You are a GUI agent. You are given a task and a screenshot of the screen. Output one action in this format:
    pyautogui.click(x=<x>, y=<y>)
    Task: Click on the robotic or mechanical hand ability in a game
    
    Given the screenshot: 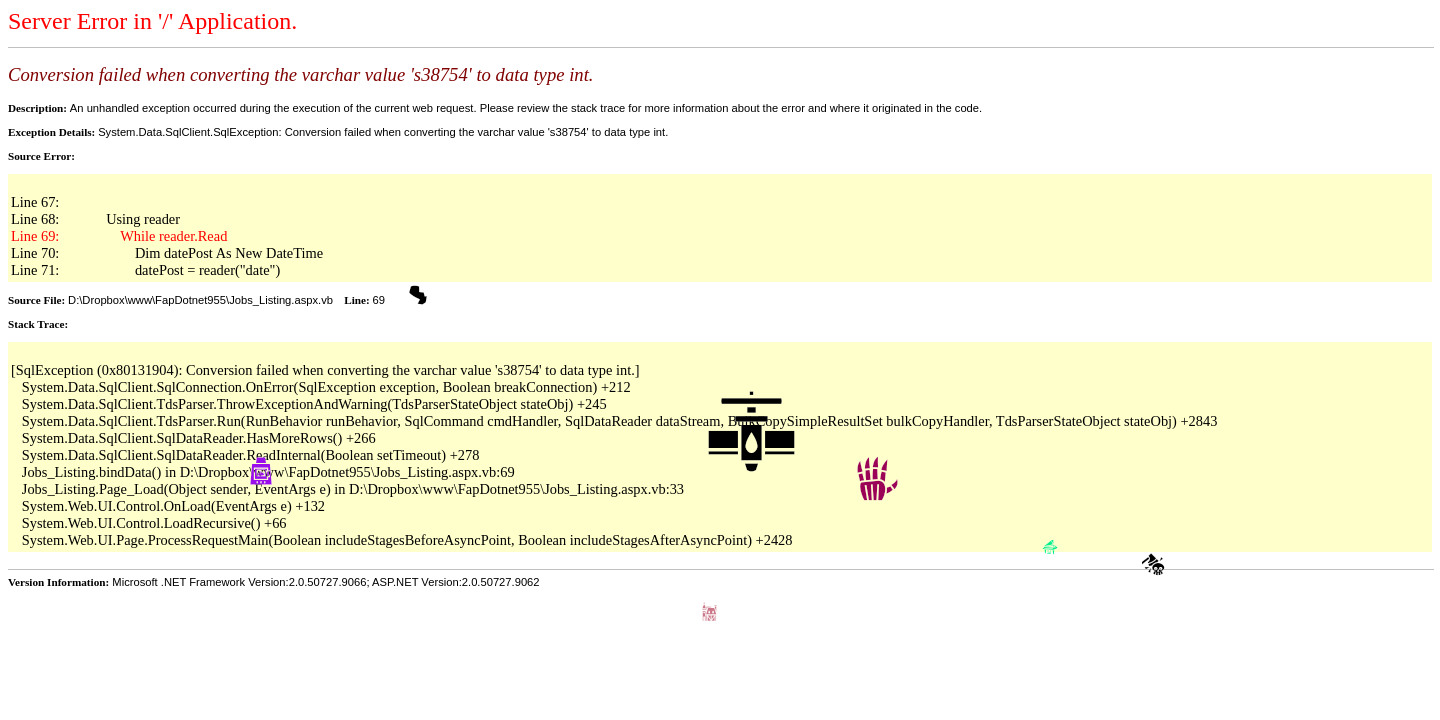 What is the action you would take?
    pyautogui.click(x=875, y=478)
    